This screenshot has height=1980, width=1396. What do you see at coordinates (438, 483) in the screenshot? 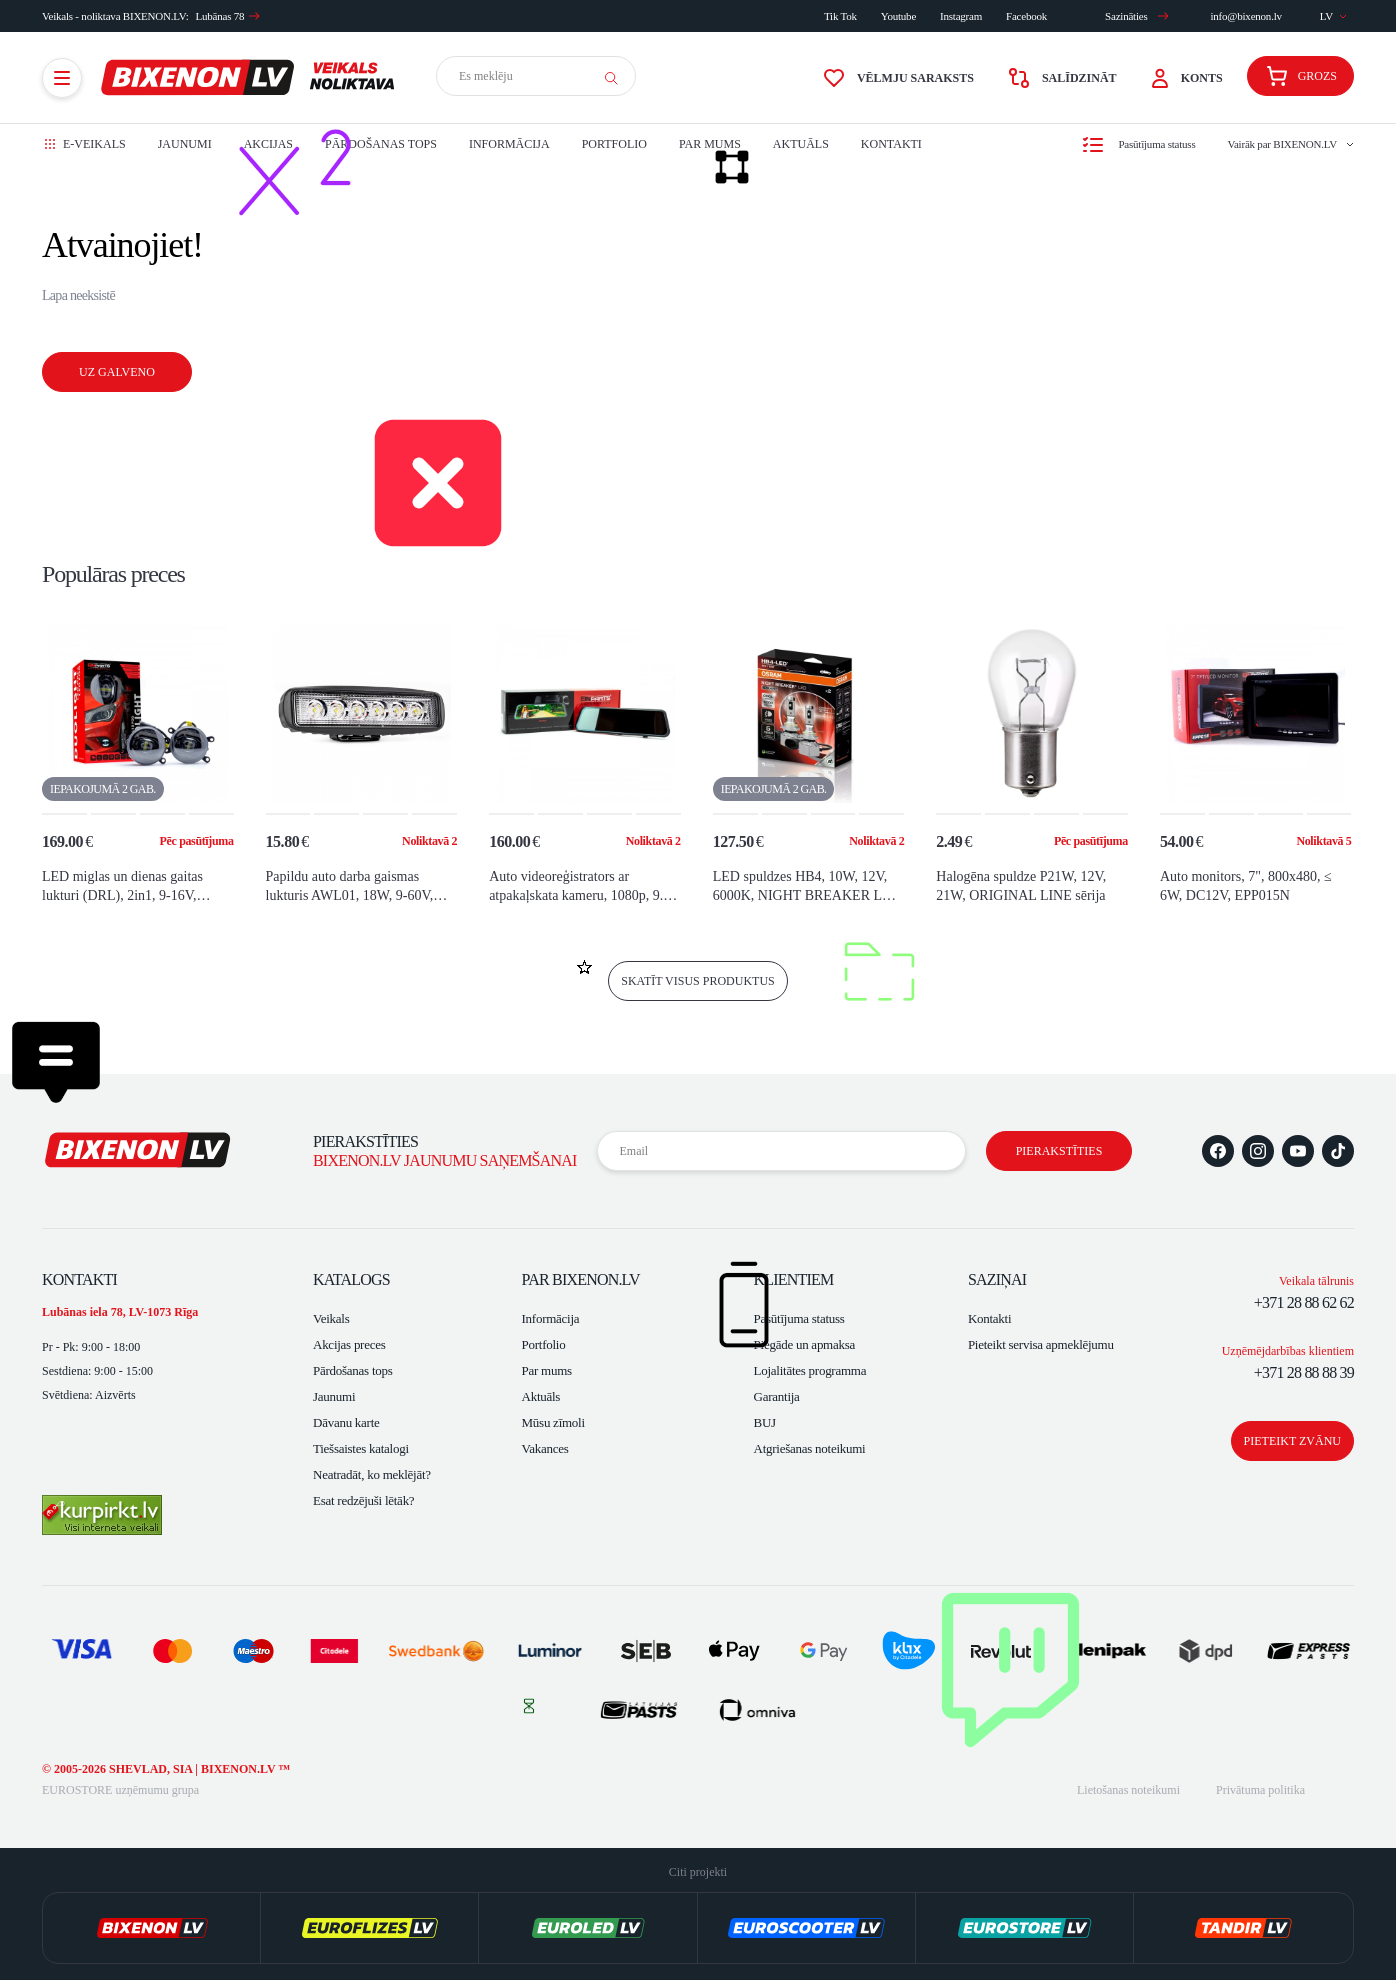
I see `close or dismiss a dialog` at bounding box center [438, 483].